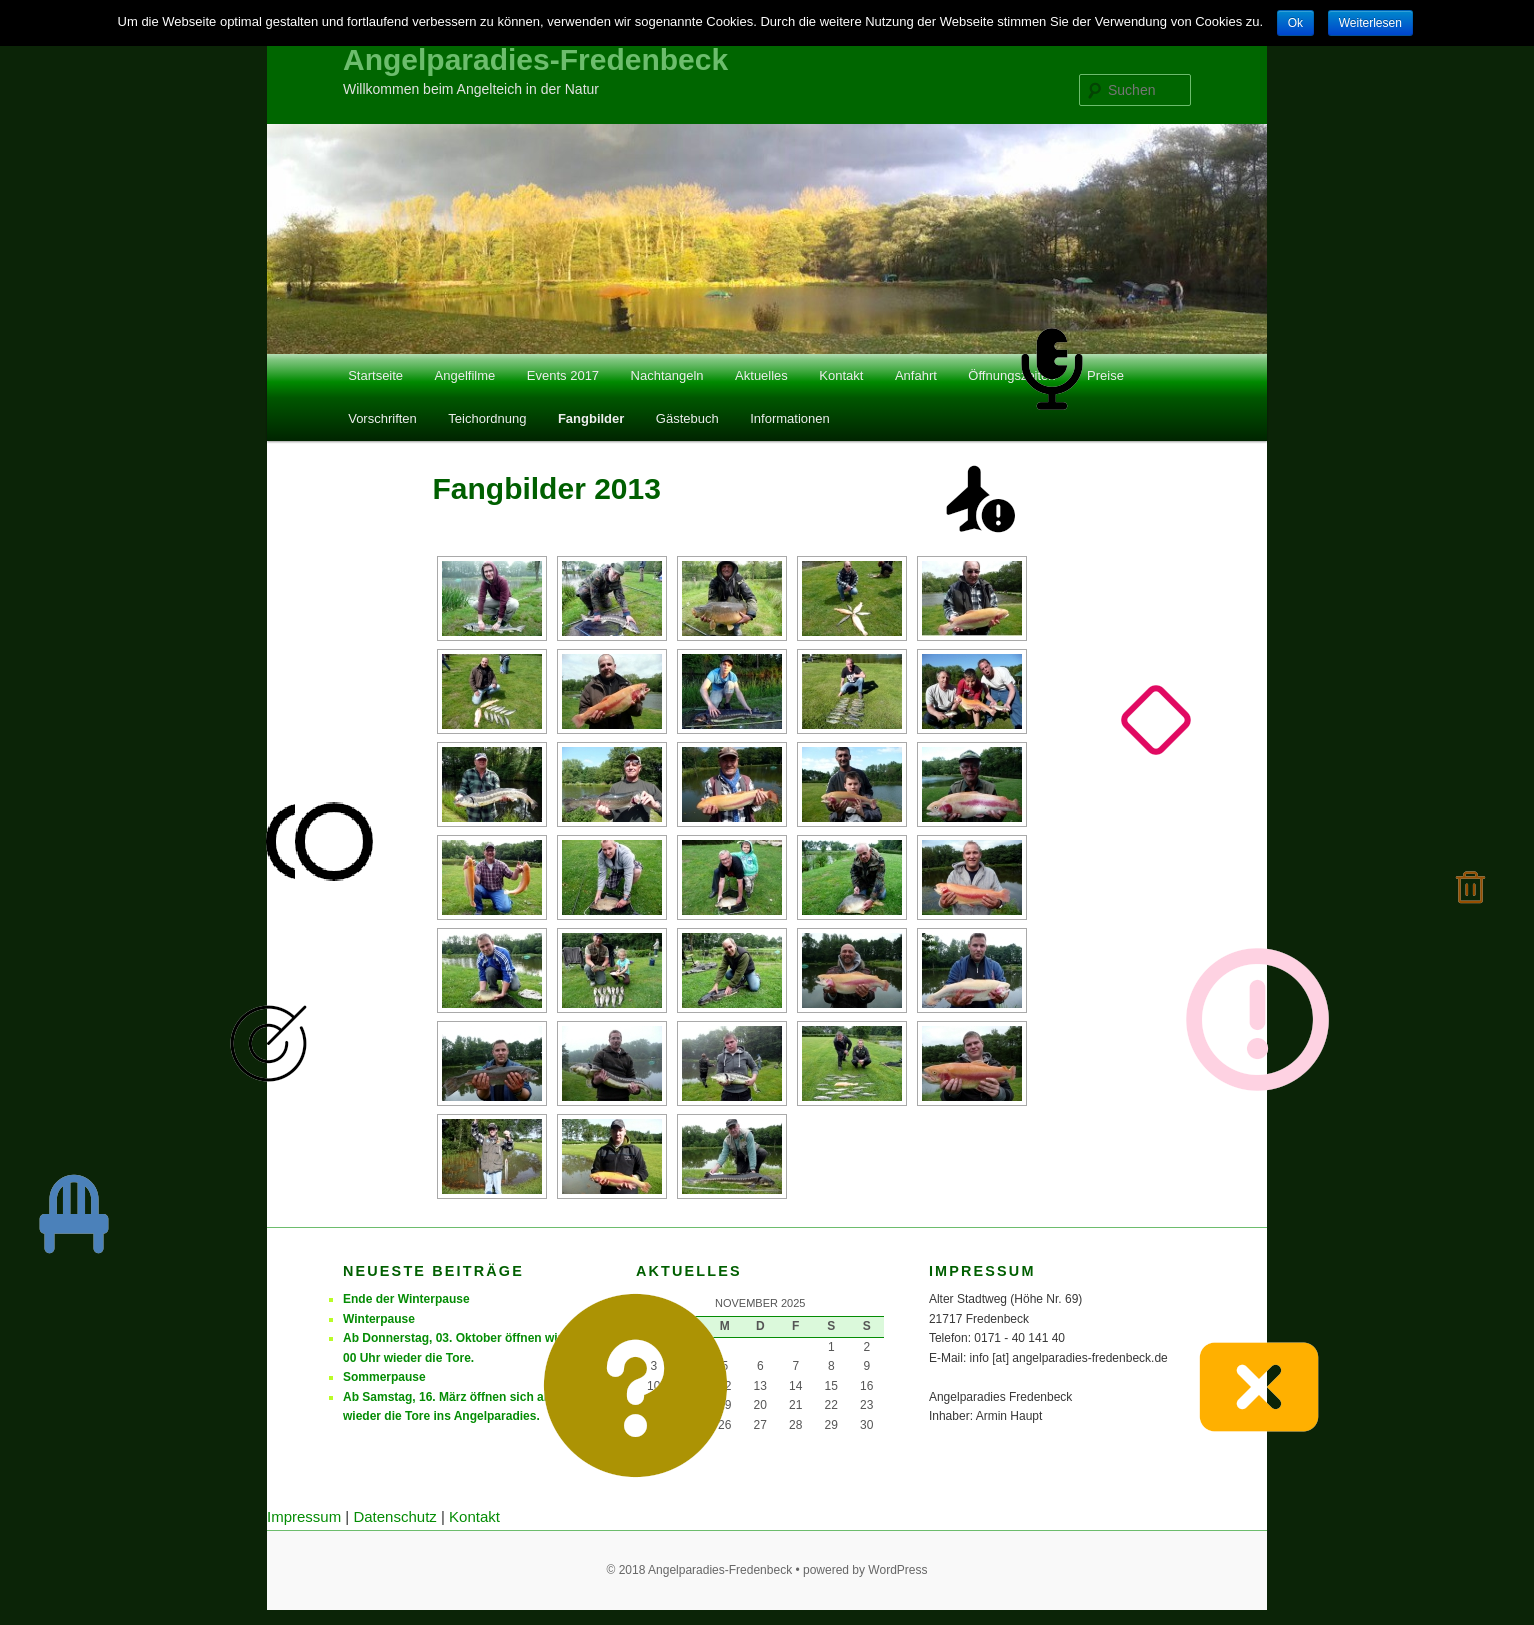 The width and height of the screenshot is (1534, 1625). What do you see at coordinates (74, 1214) in the screenshot?
I see `select seating furniture option` at bounding box center [74, 1214].